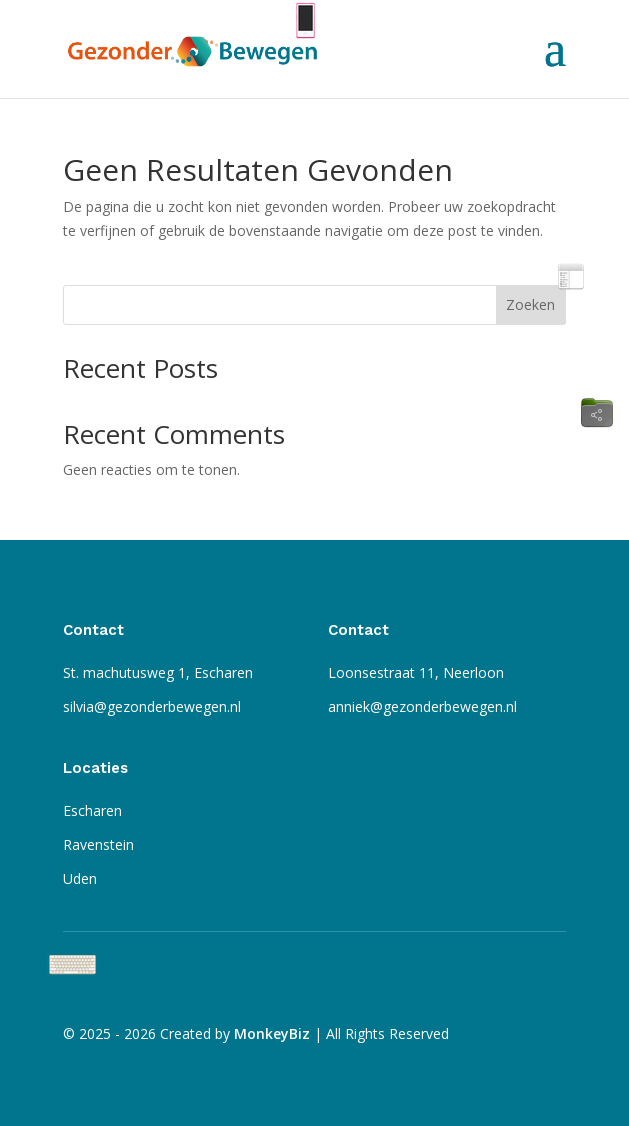 The height and width of the screenshot is (1126, 629). Describe the element at coordinates (597, 412) in the screenshot. I see `access your public shared folder` at that location.